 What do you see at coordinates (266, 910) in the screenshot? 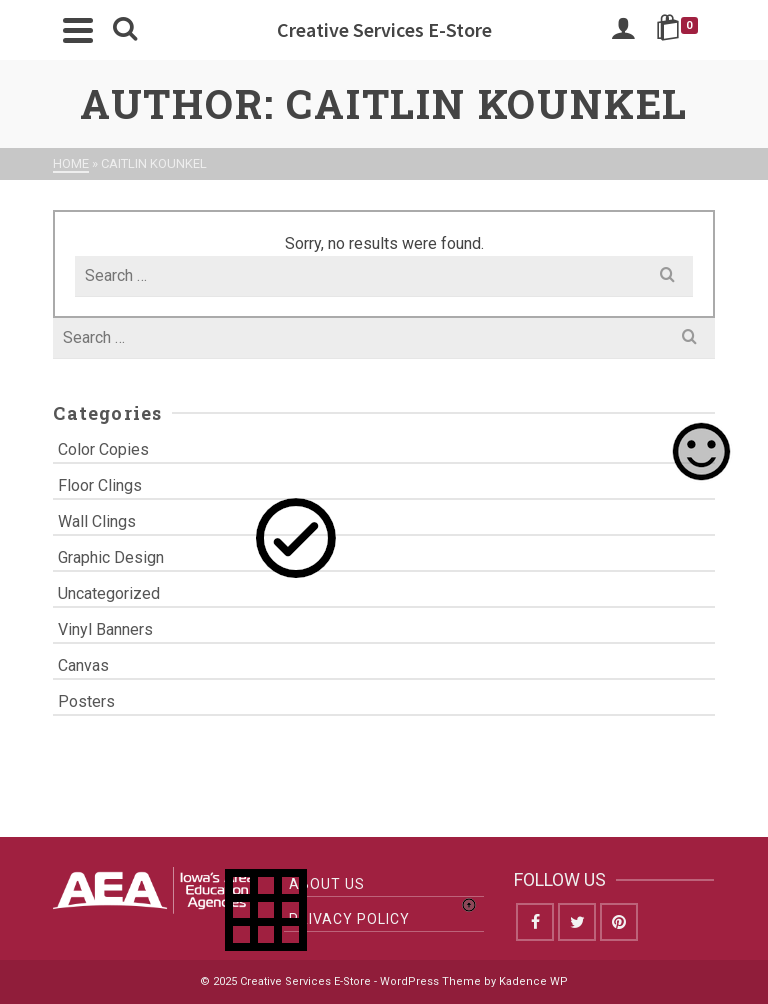
I see `toggle grid view on` at bounding box center [266, 910].